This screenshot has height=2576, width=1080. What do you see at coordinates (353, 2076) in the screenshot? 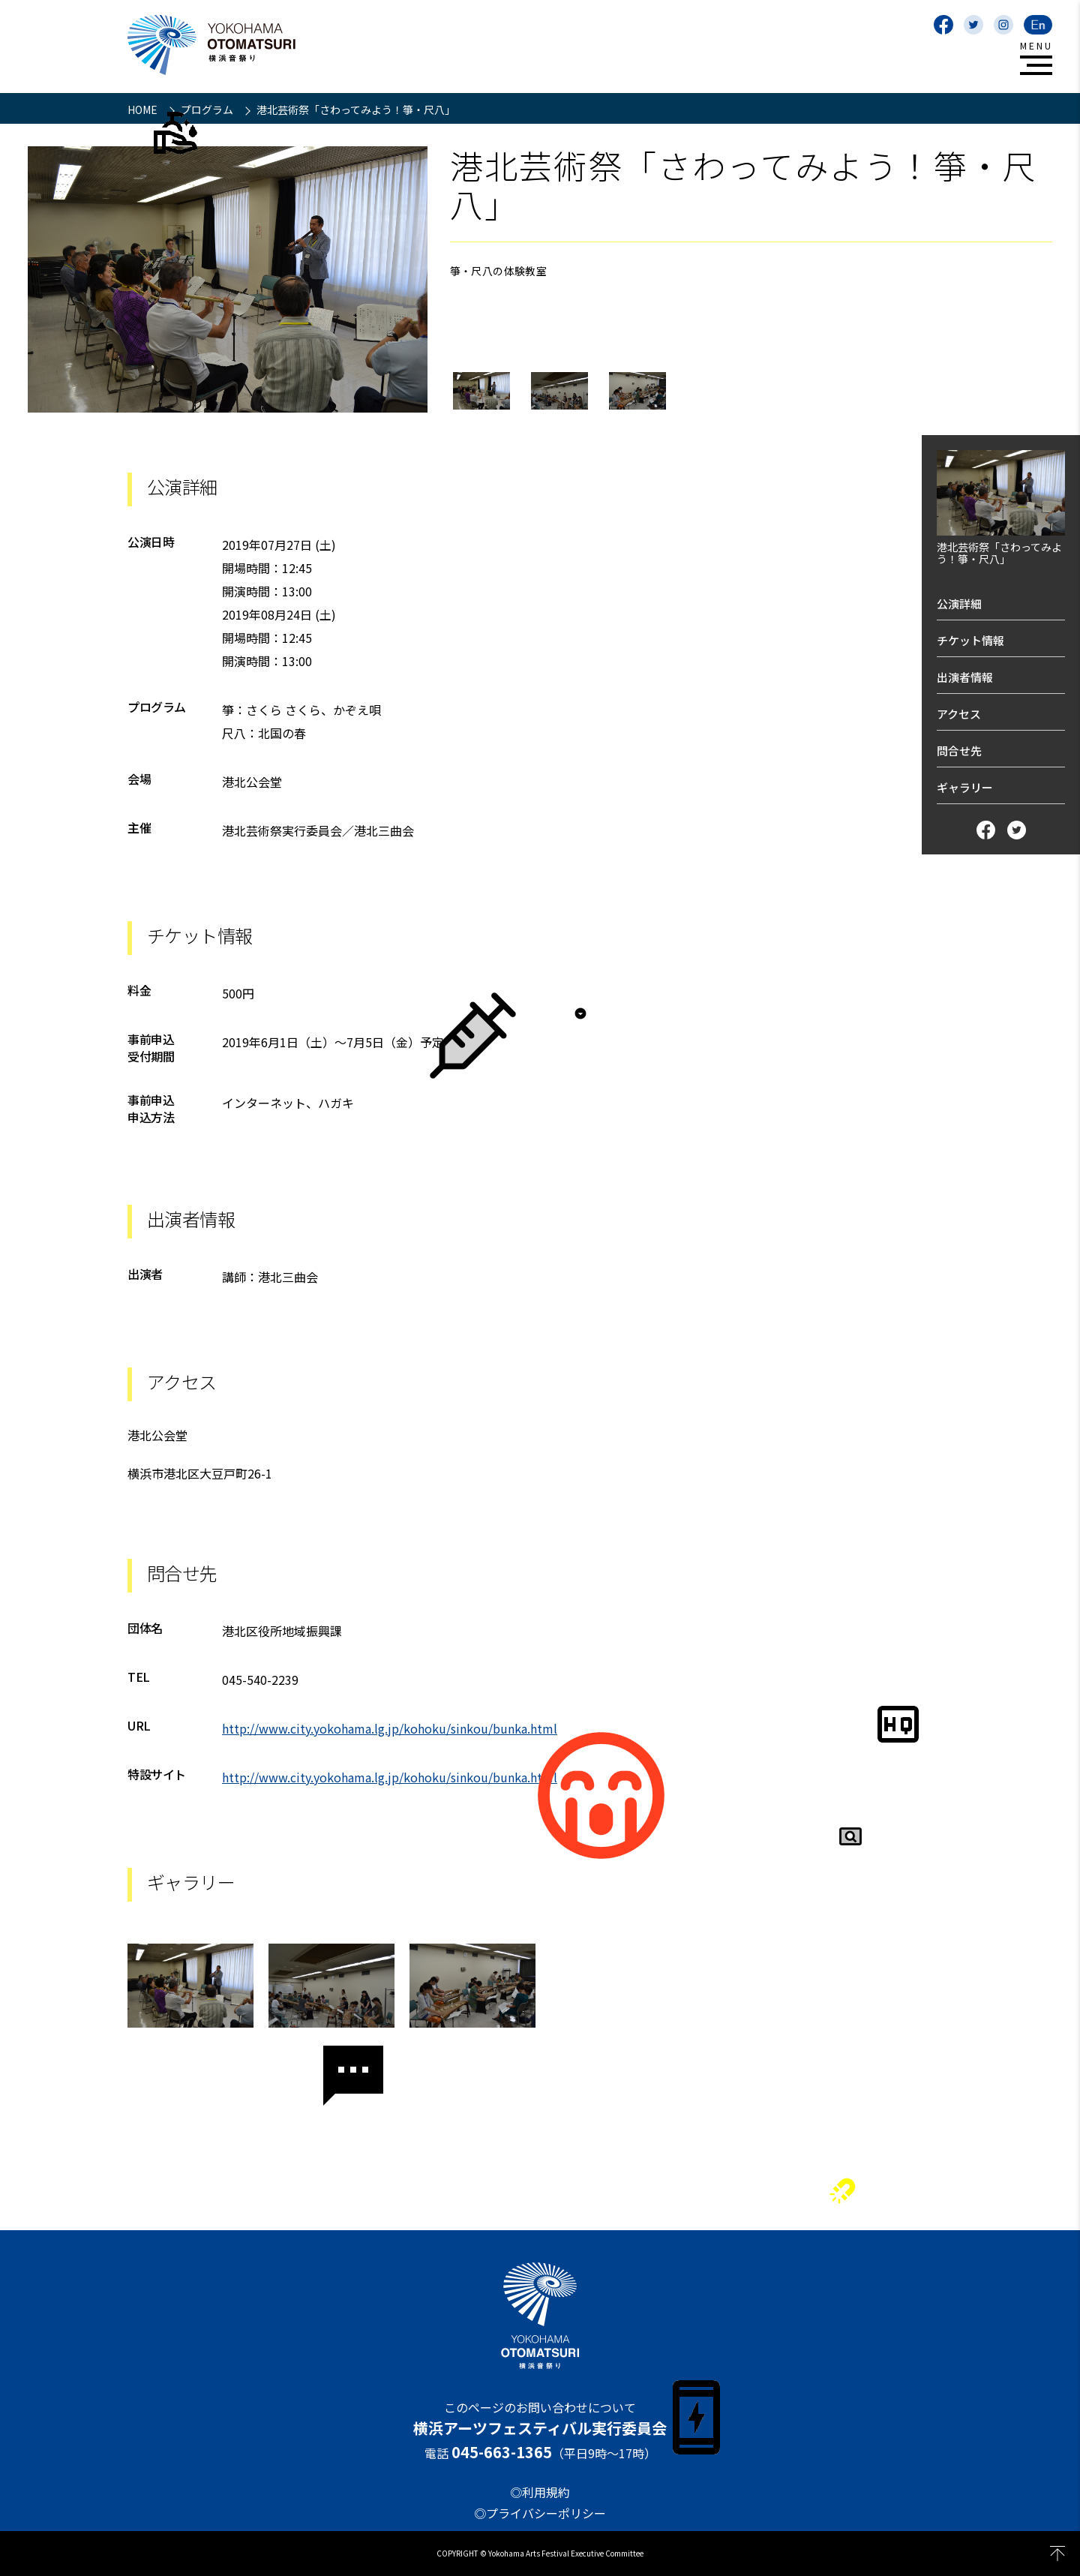
I see `open text messaging app` at bounding box center [353, 2076].